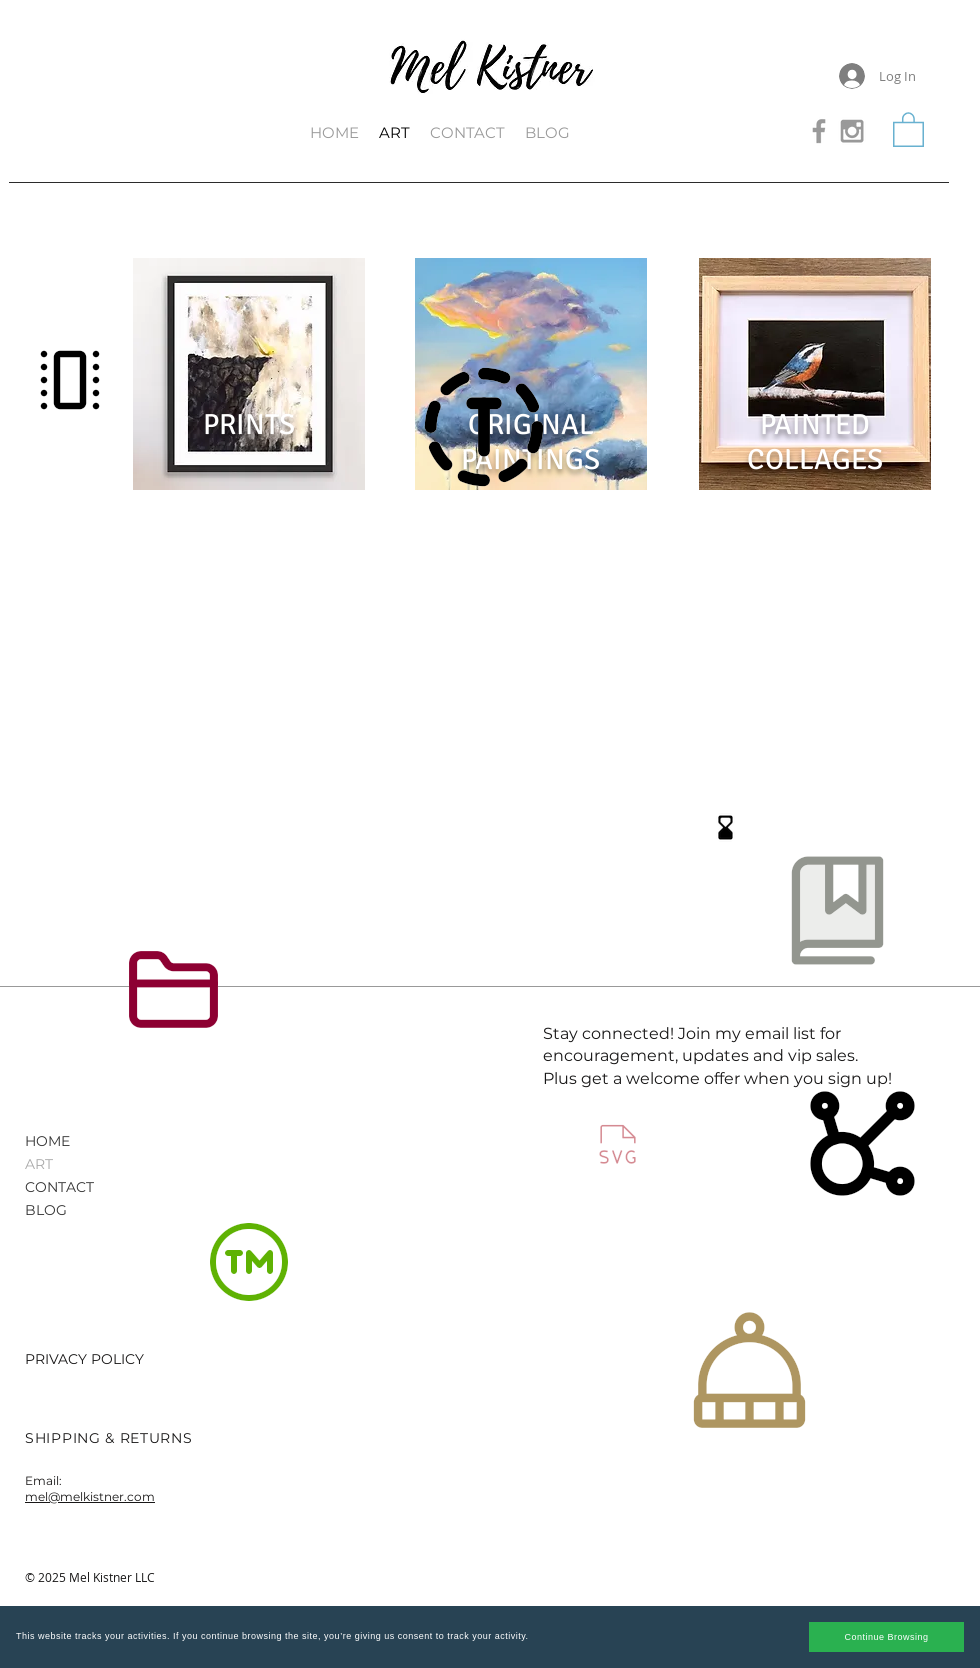  I want to click on select winter or cold weather category, so click(749, 1376).